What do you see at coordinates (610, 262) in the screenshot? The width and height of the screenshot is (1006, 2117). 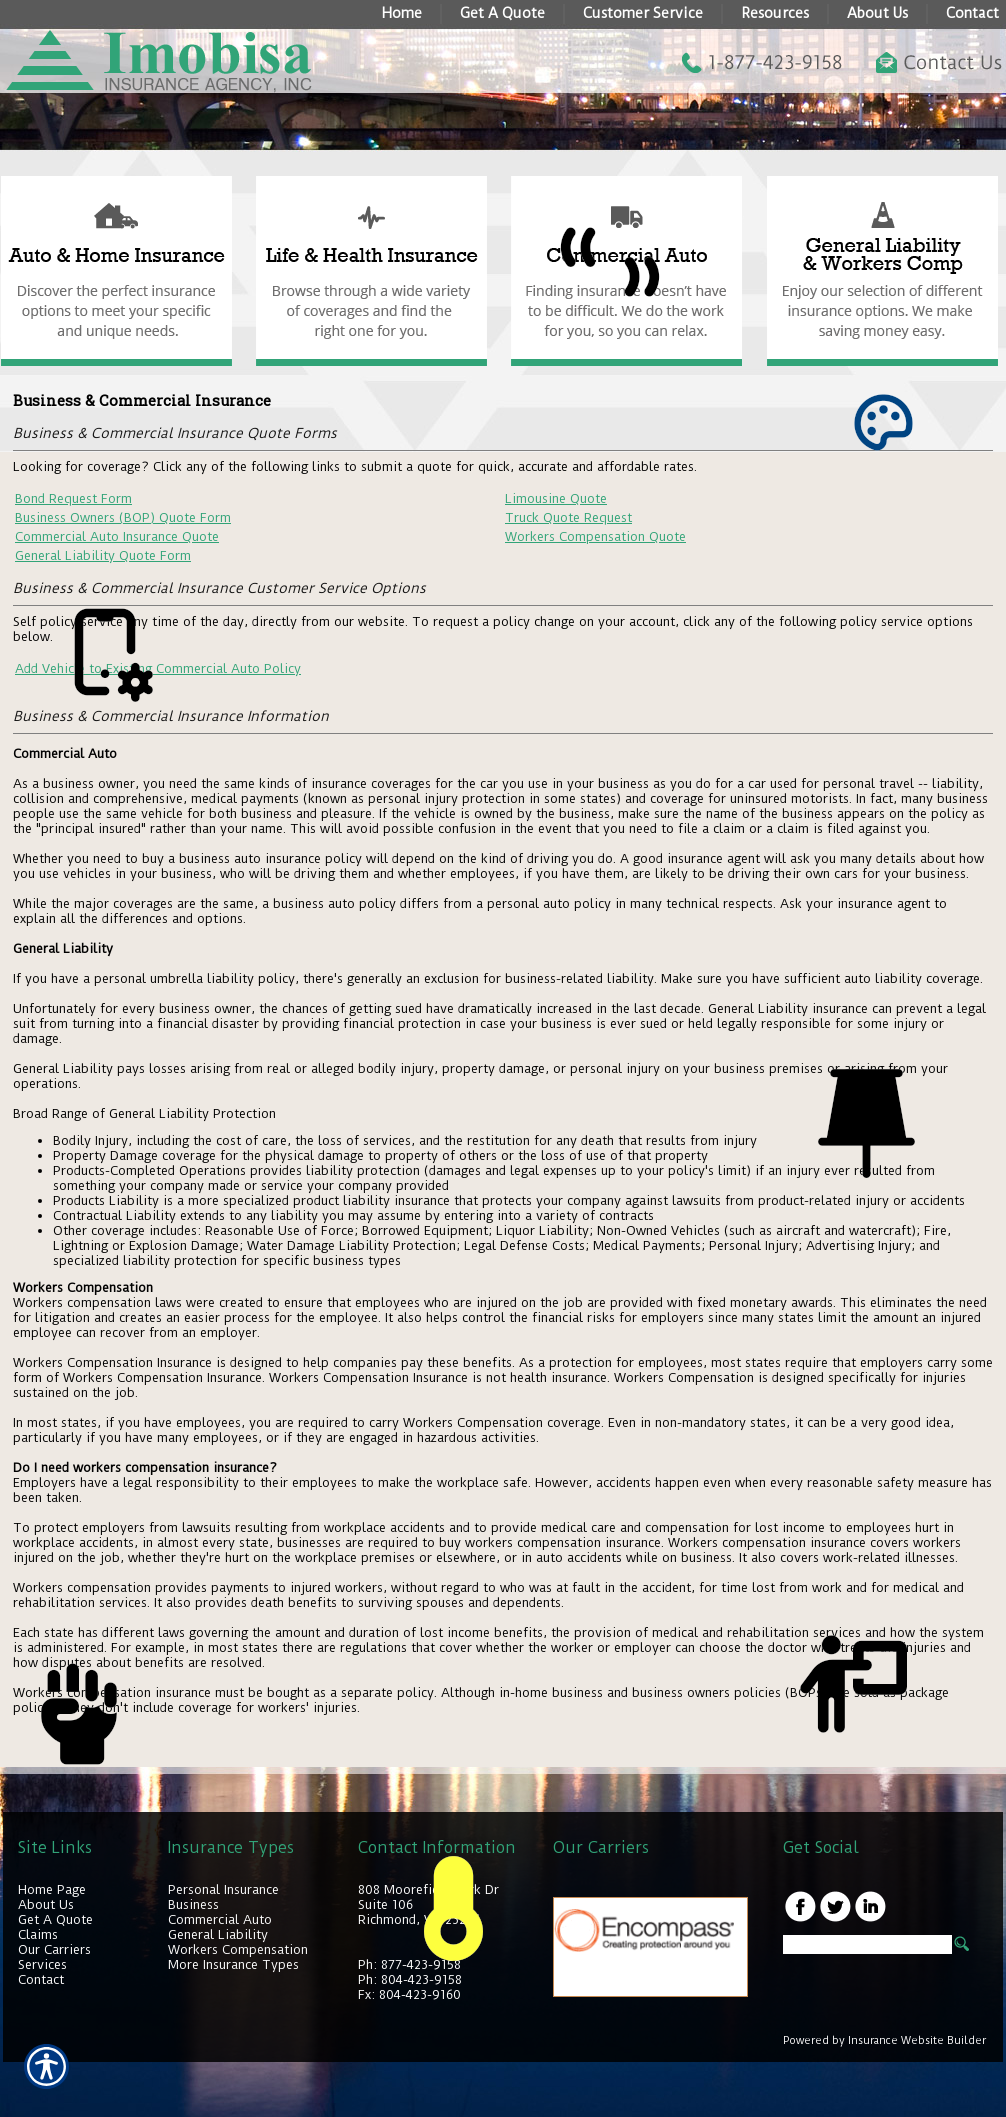 I see `view testimonials or customer quotes` at bounding box center [610, 262].